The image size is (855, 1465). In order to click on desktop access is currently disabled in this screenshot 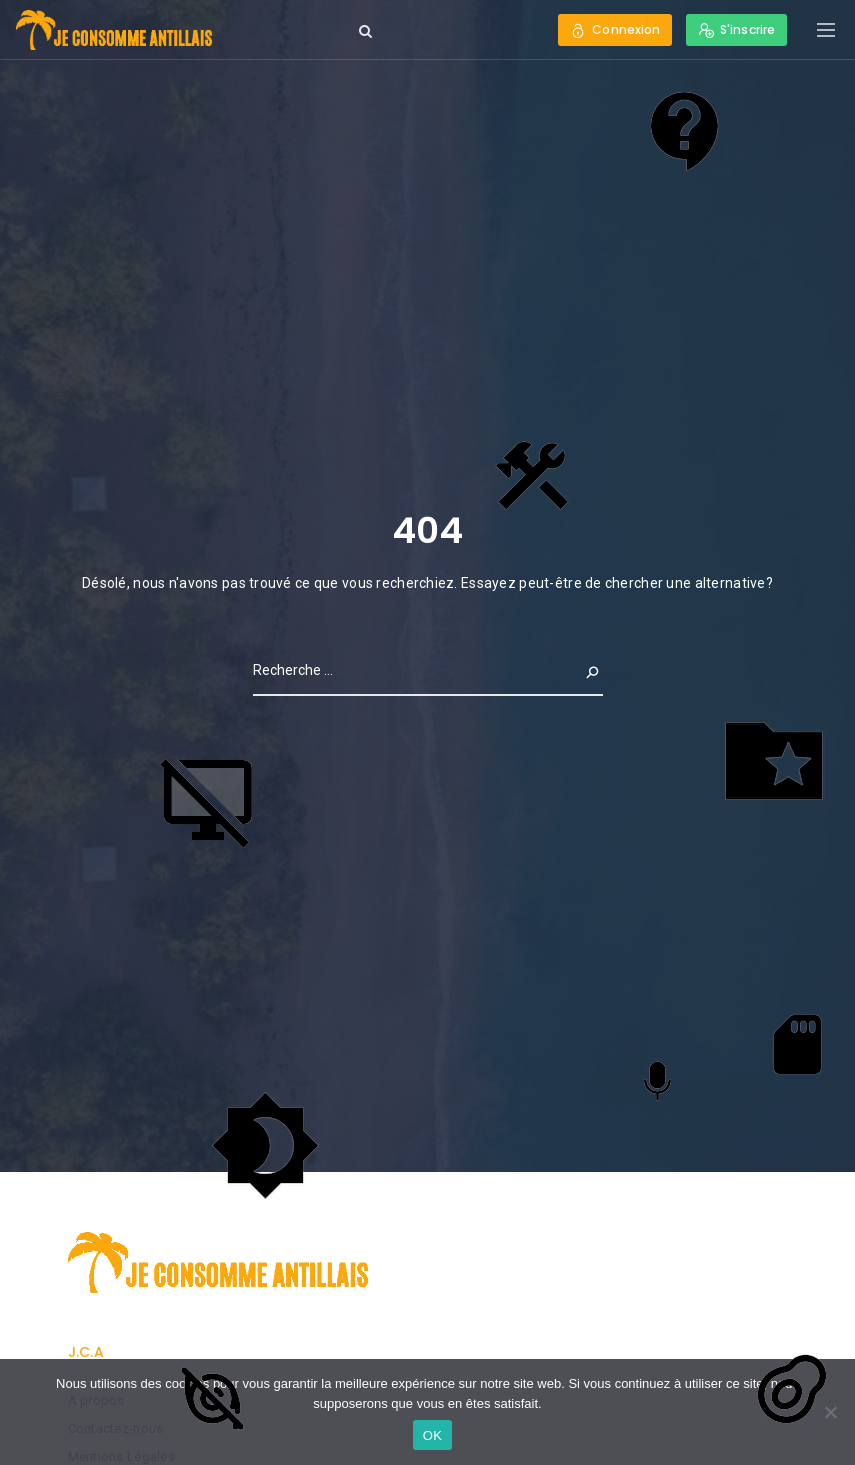, I will do `click(208, 800)`.